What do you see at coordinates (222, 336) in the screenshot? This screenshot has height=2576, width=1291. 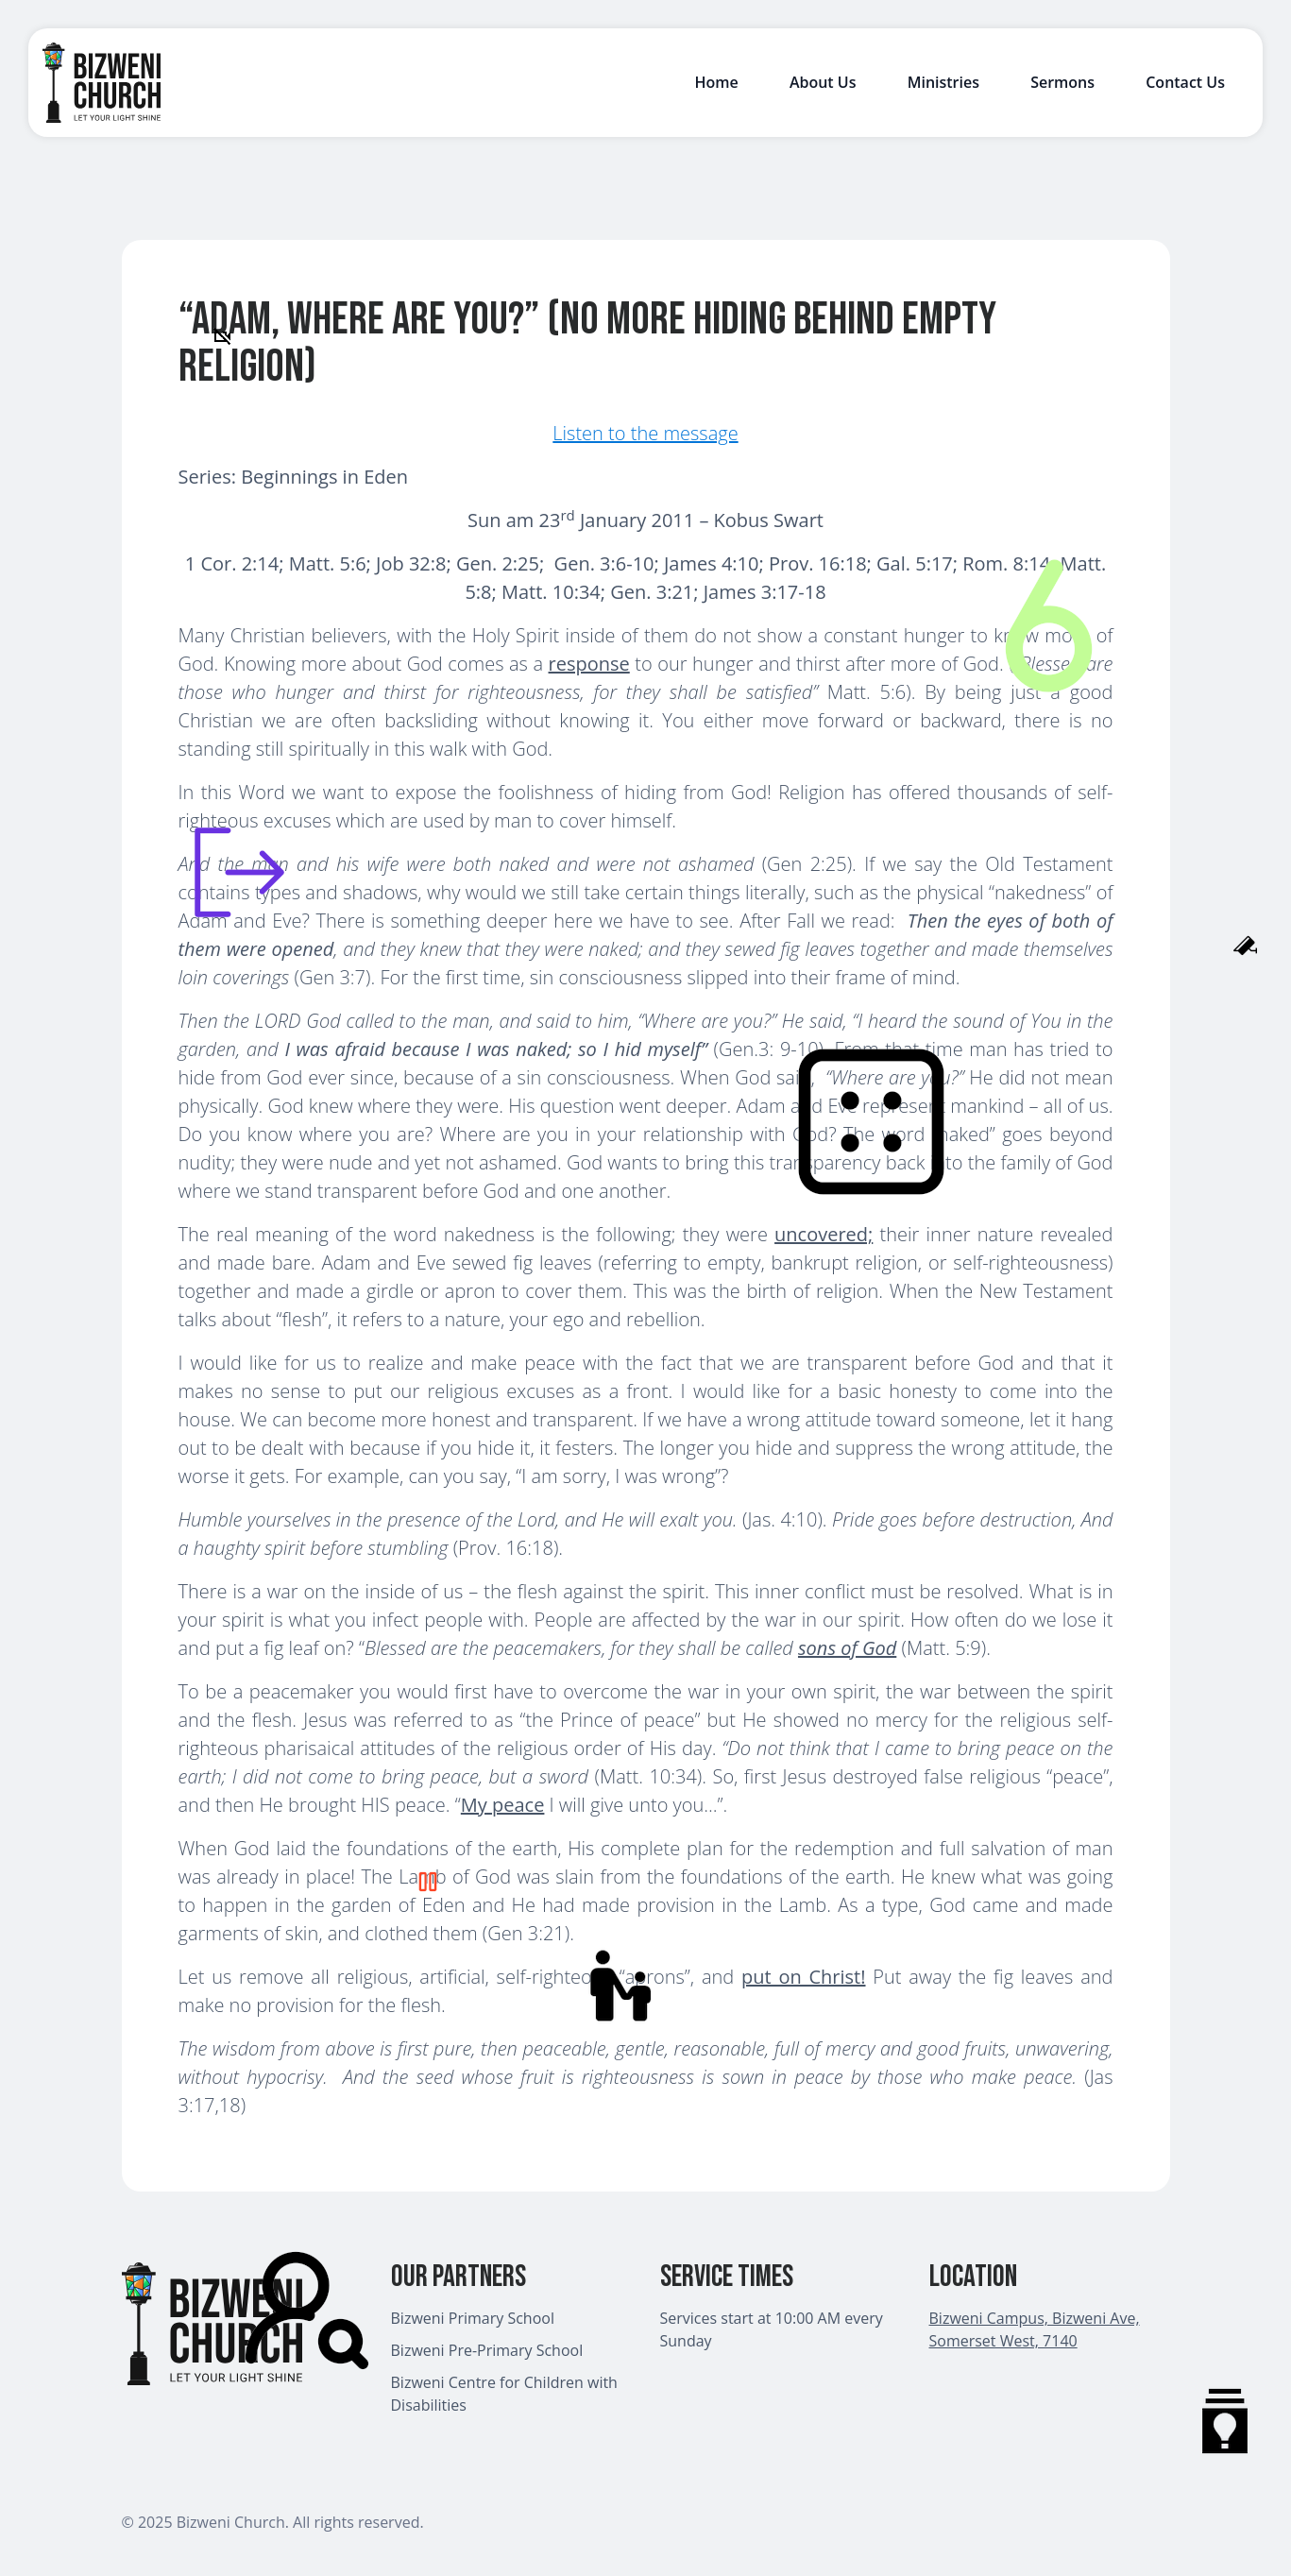 I see `turn off camera during video call` at bounding box center [222, 336].